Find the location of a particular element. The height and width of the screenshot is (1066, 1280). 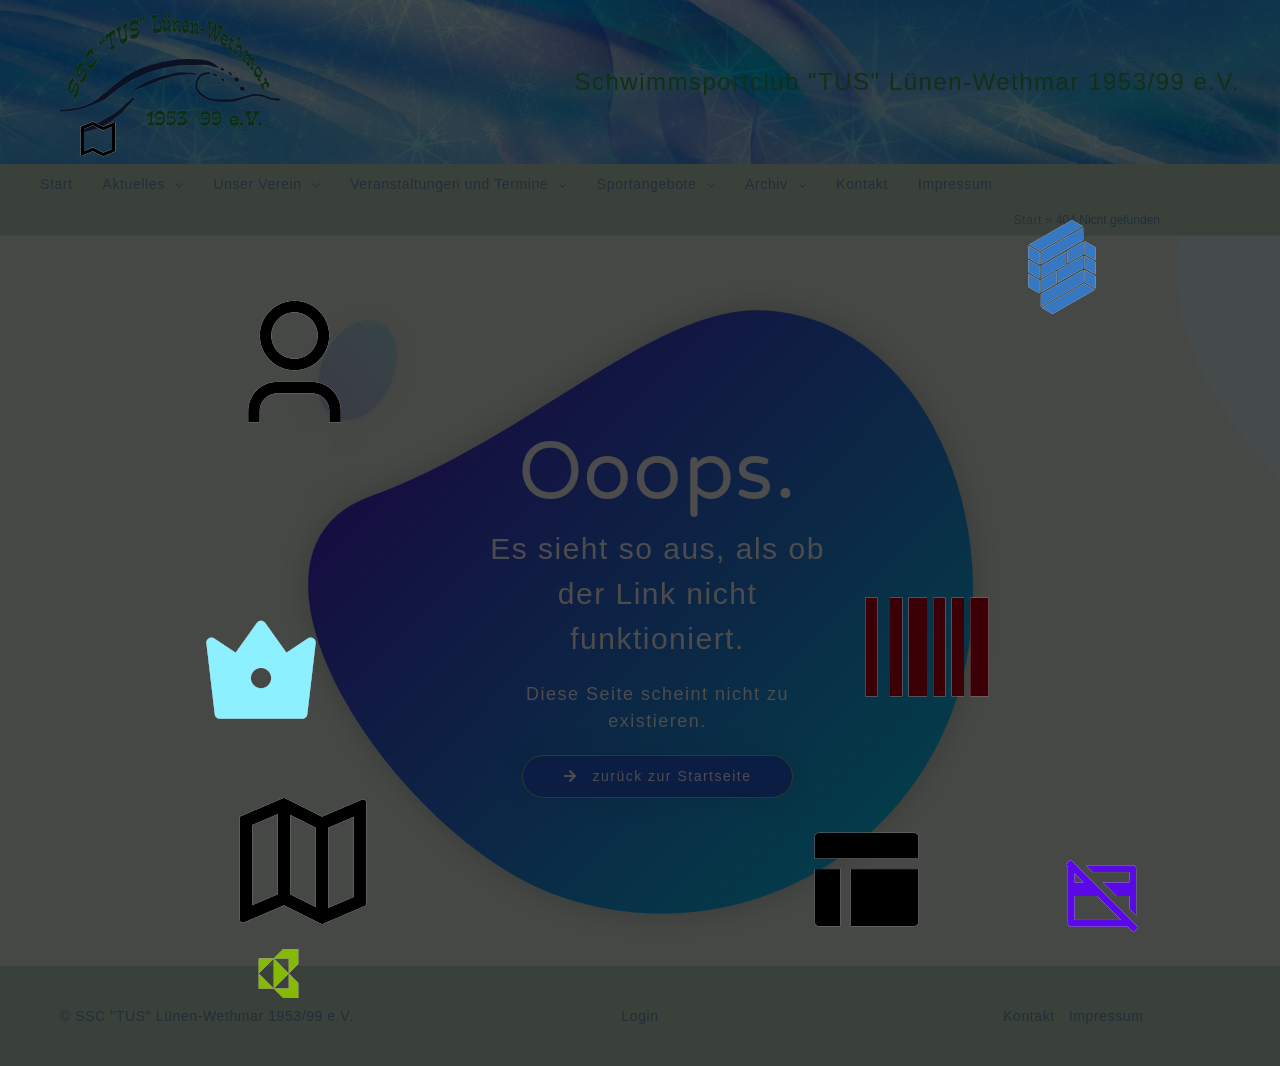

view map or navigation is located at coordinates (303, 861).